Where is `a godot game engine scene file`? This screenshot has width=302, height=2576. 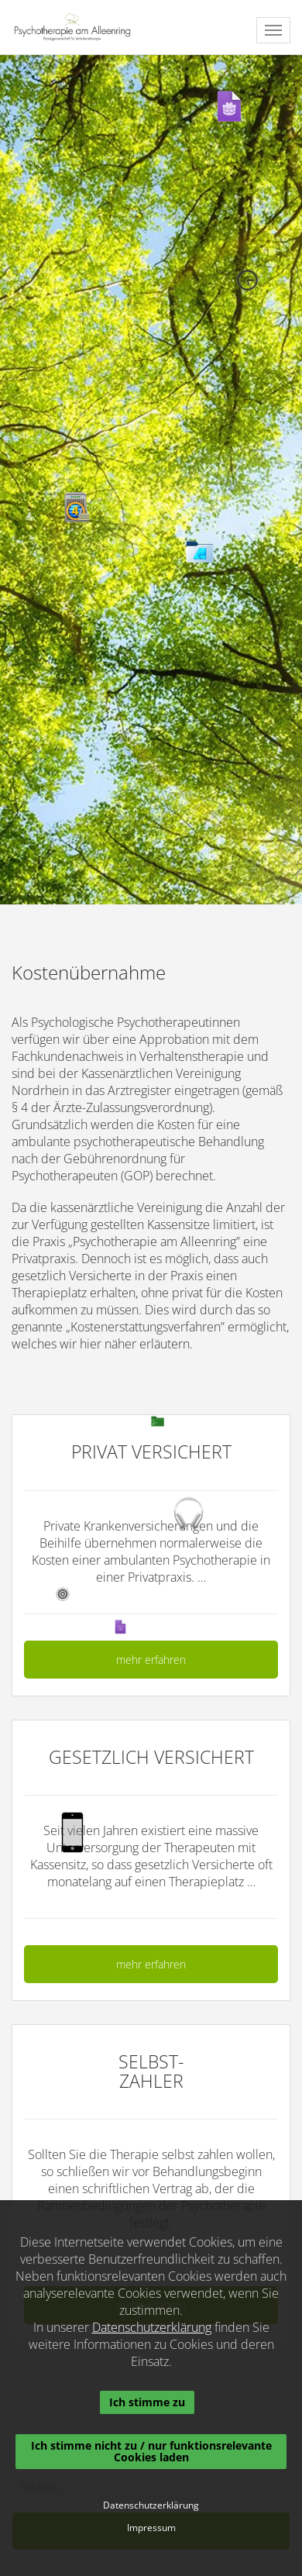 a godot game engine scene file is located at coordinates (229, 107).